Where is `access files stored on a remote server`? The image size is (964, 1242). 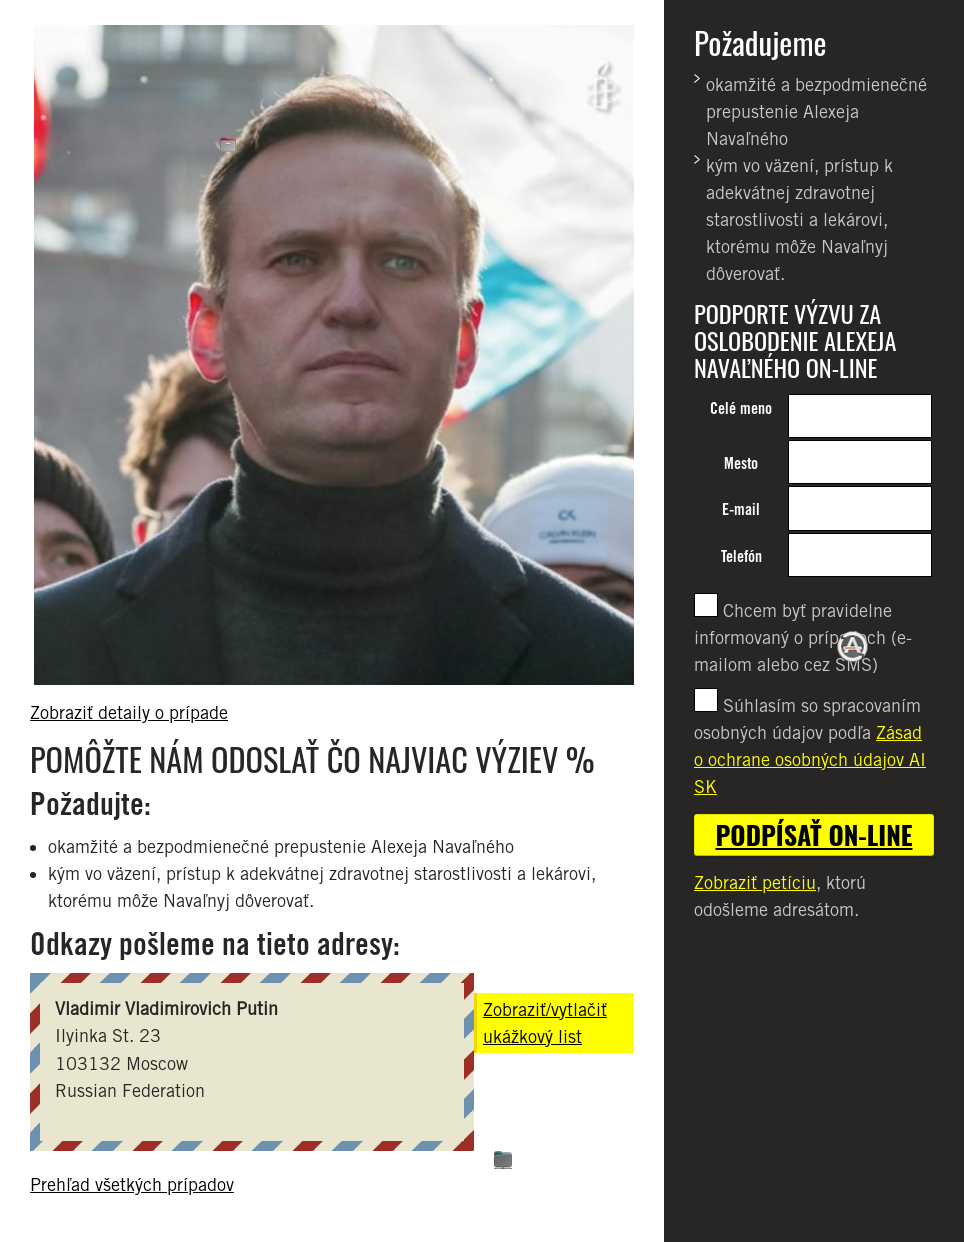 access files stored on a remote server is located at coordinates (503, 1160).